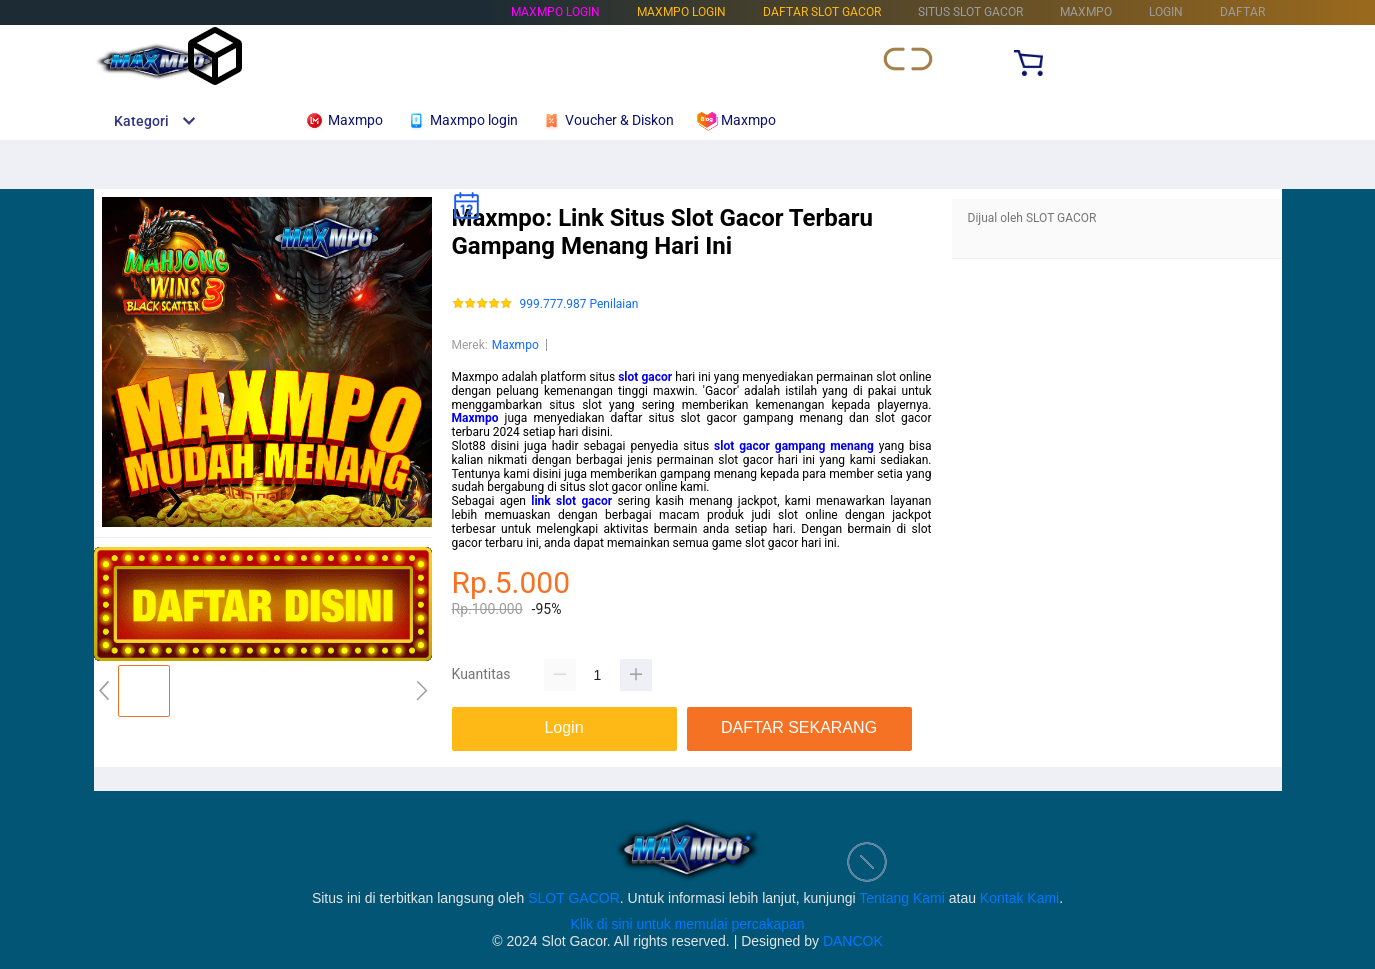  Describe the element at coordinates (215, 56) in the screenshot. I see `view 3D model or object` at that location.